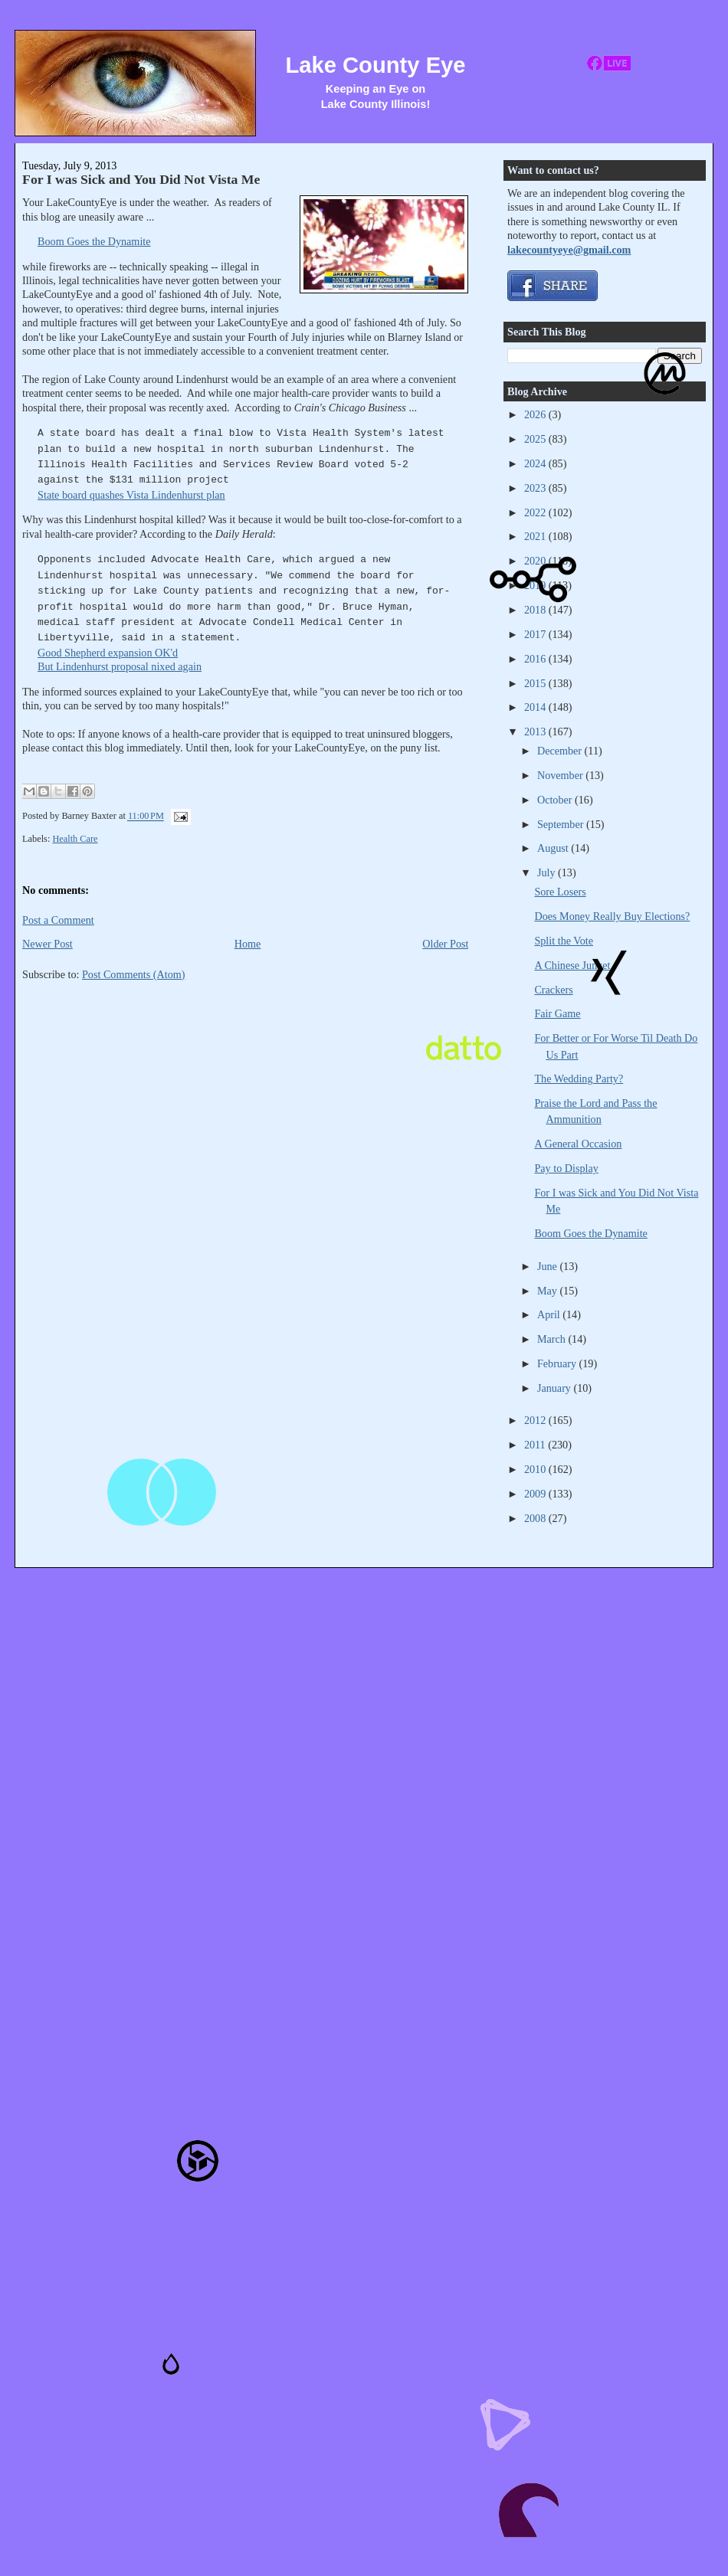  Describe the element at coordinates (533, 579) in the screenshot. I see `open n8n workflow automation platform` at that location.